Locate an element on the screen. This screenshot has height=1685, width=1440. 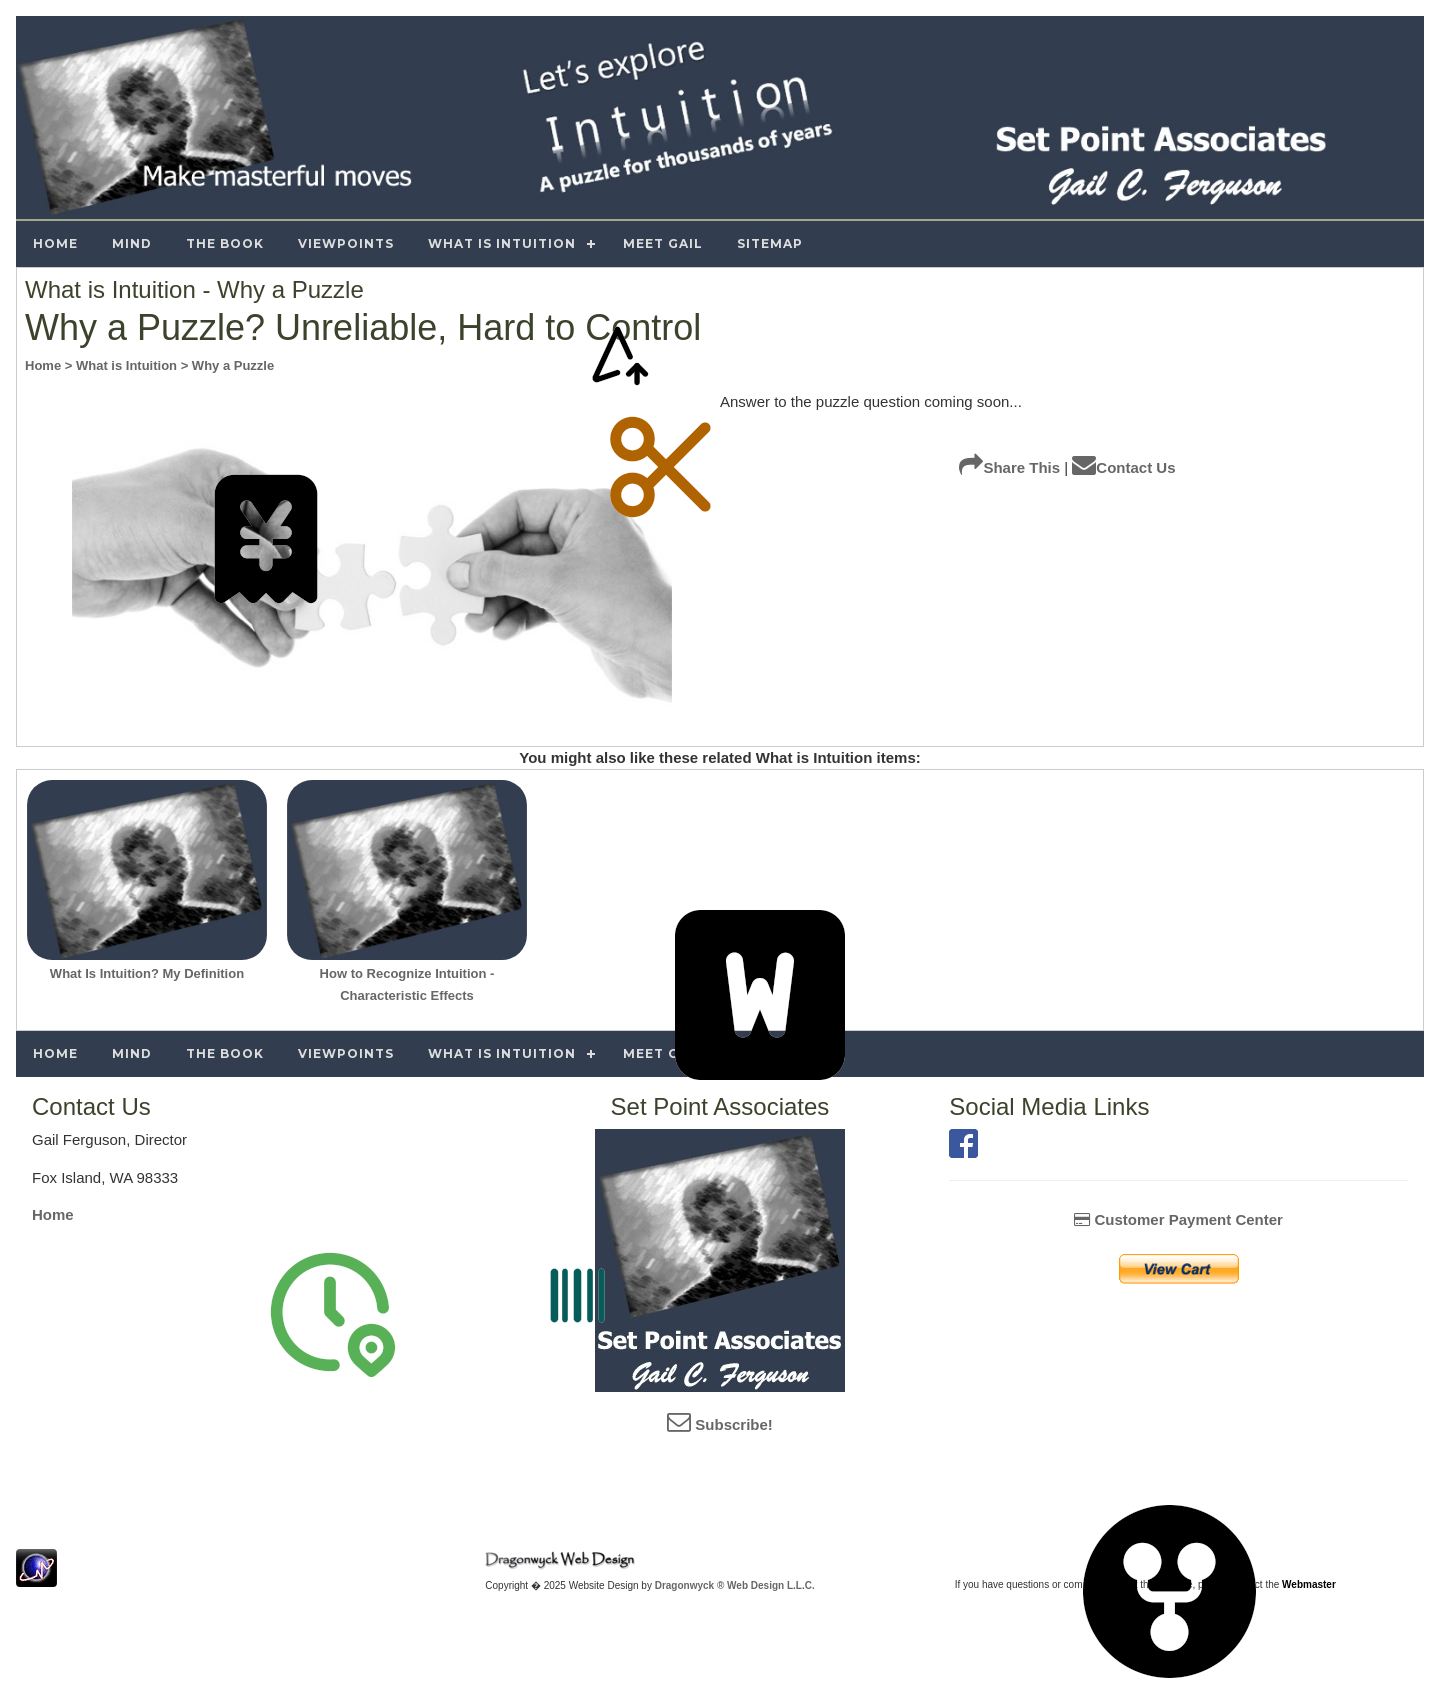
cut selected content is located at coordinates (666, 467).